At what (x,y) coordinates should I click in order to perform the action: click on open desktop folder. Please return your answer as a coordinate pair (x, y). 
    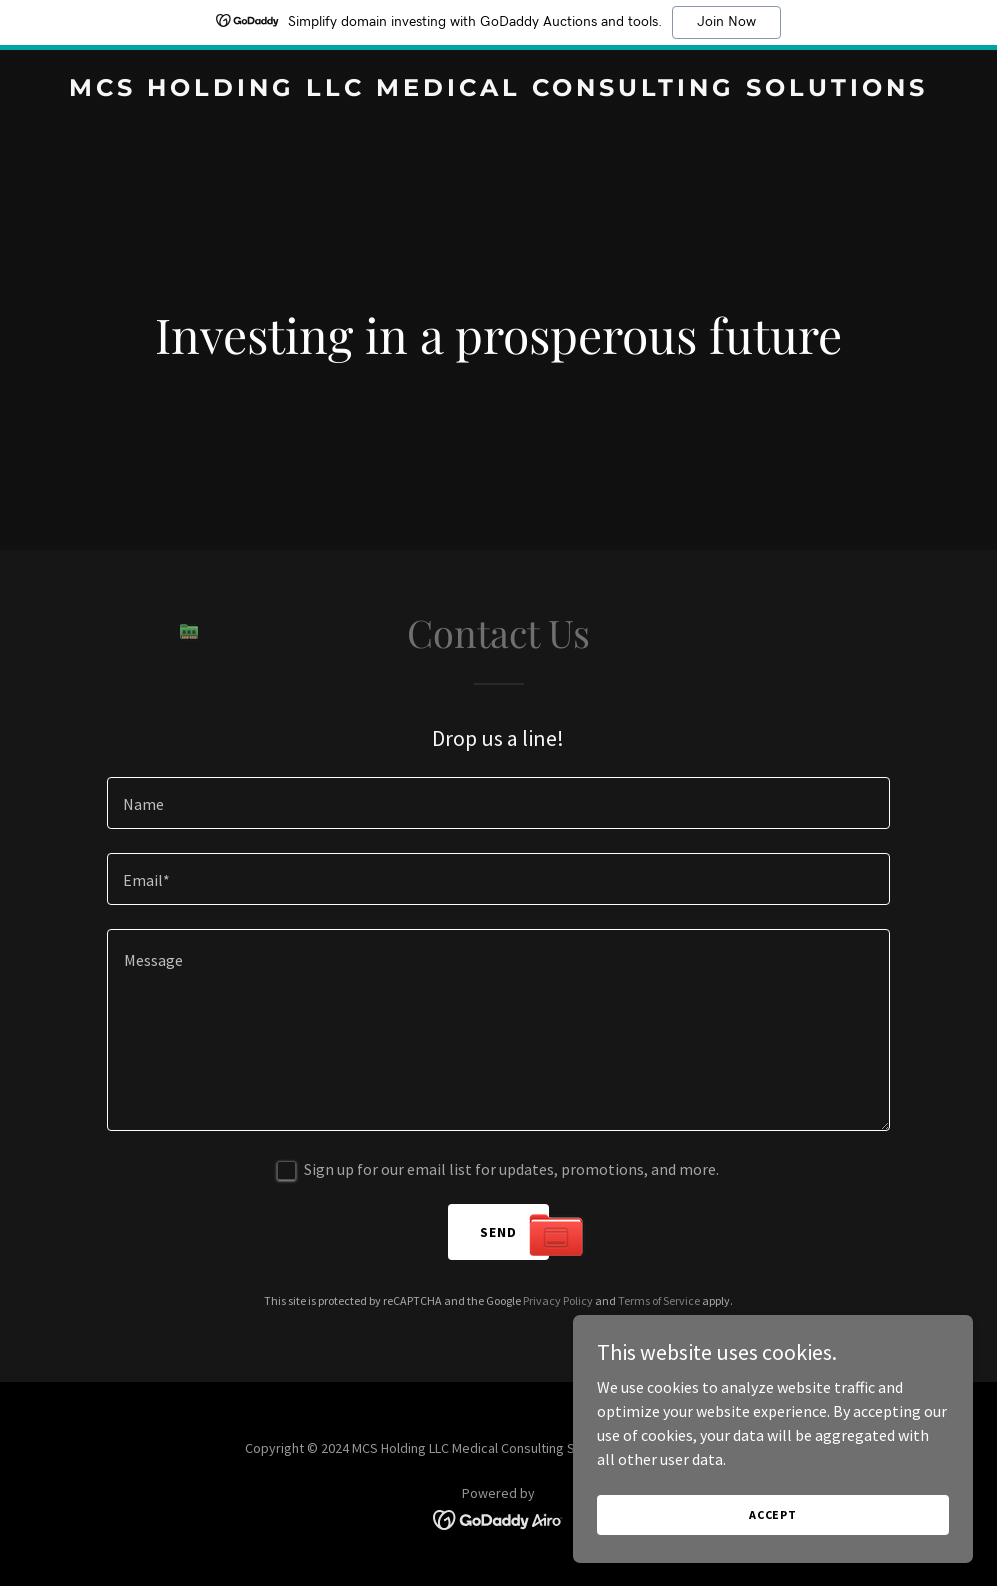
    Looking at the image, I should click on (556, 1235).